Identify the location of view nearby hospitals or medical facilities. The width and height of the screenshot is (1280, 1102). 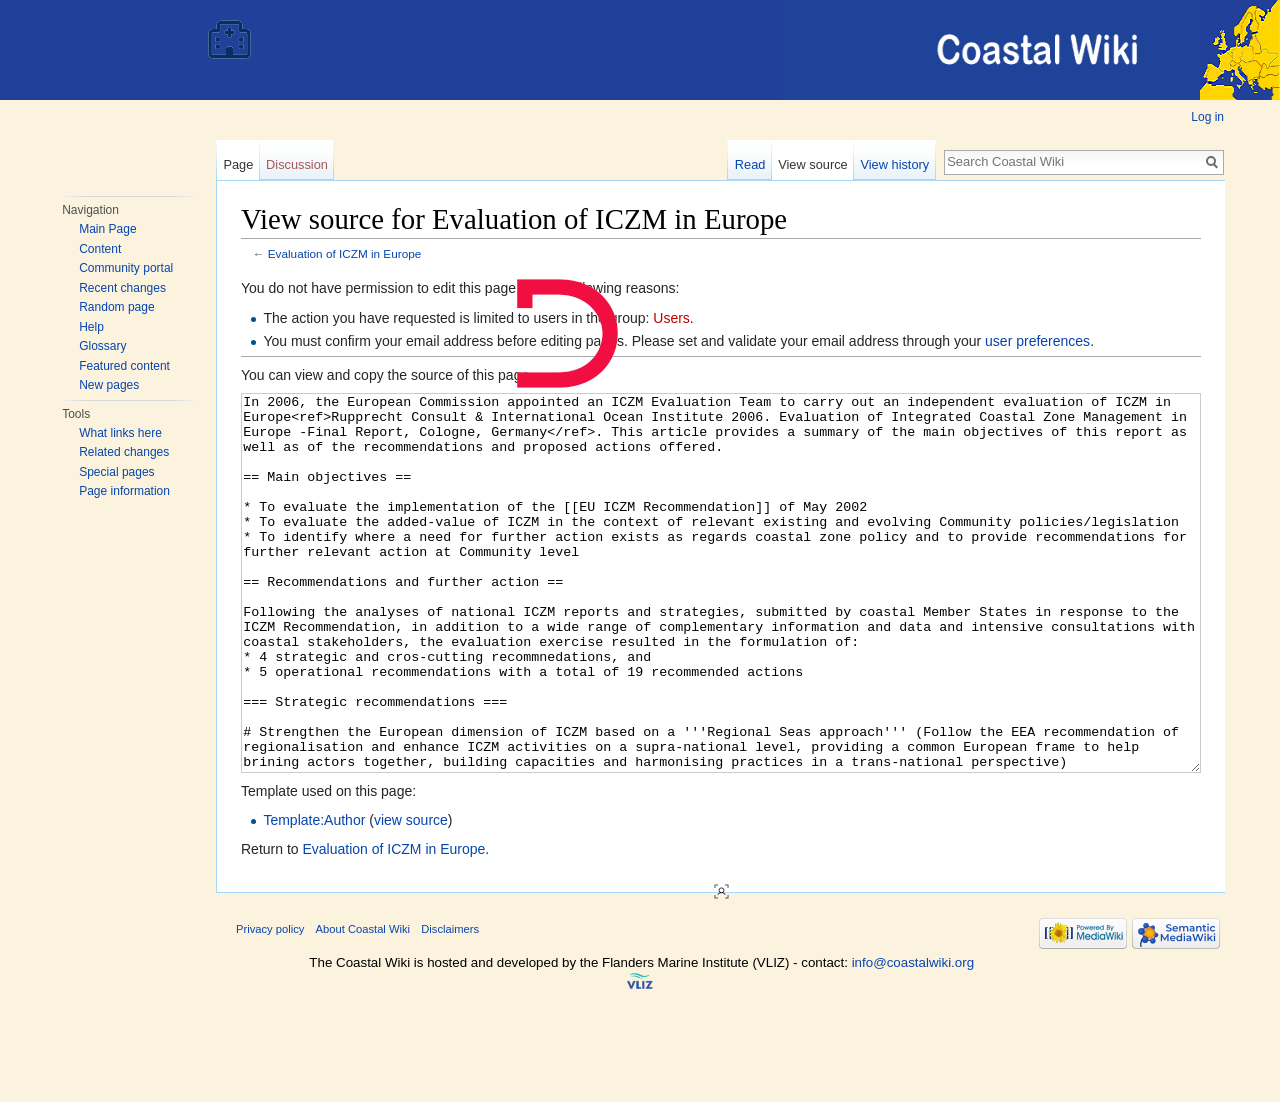
(229, 39).